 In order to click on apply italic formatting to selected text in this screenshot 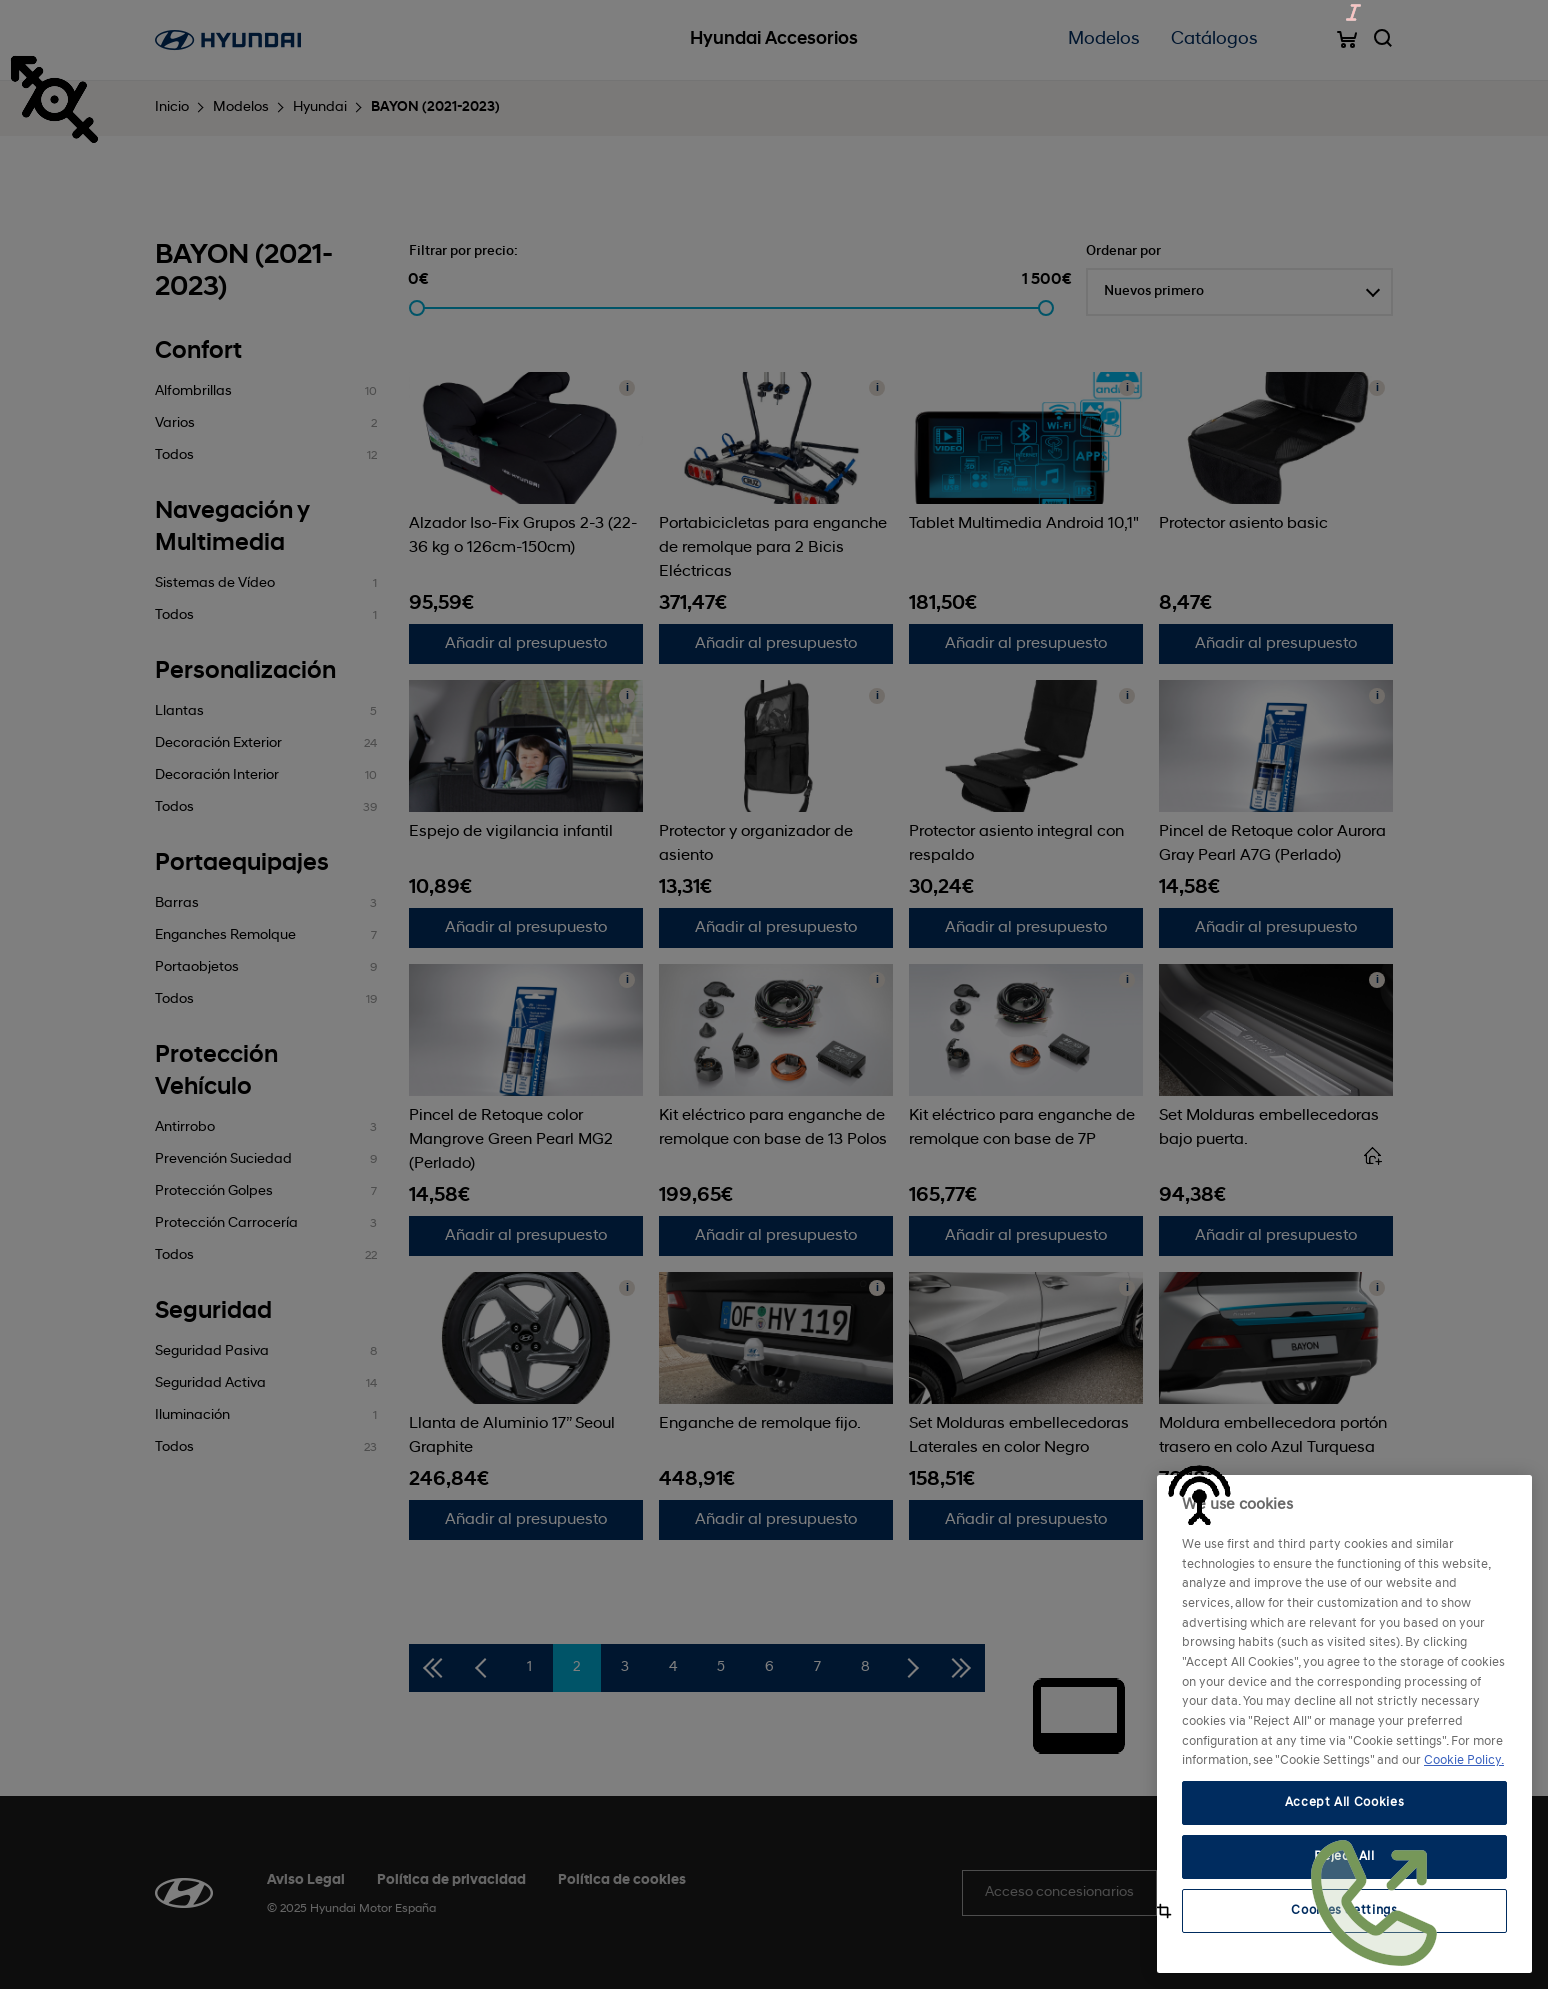, I will do `click(1353, 12)`.